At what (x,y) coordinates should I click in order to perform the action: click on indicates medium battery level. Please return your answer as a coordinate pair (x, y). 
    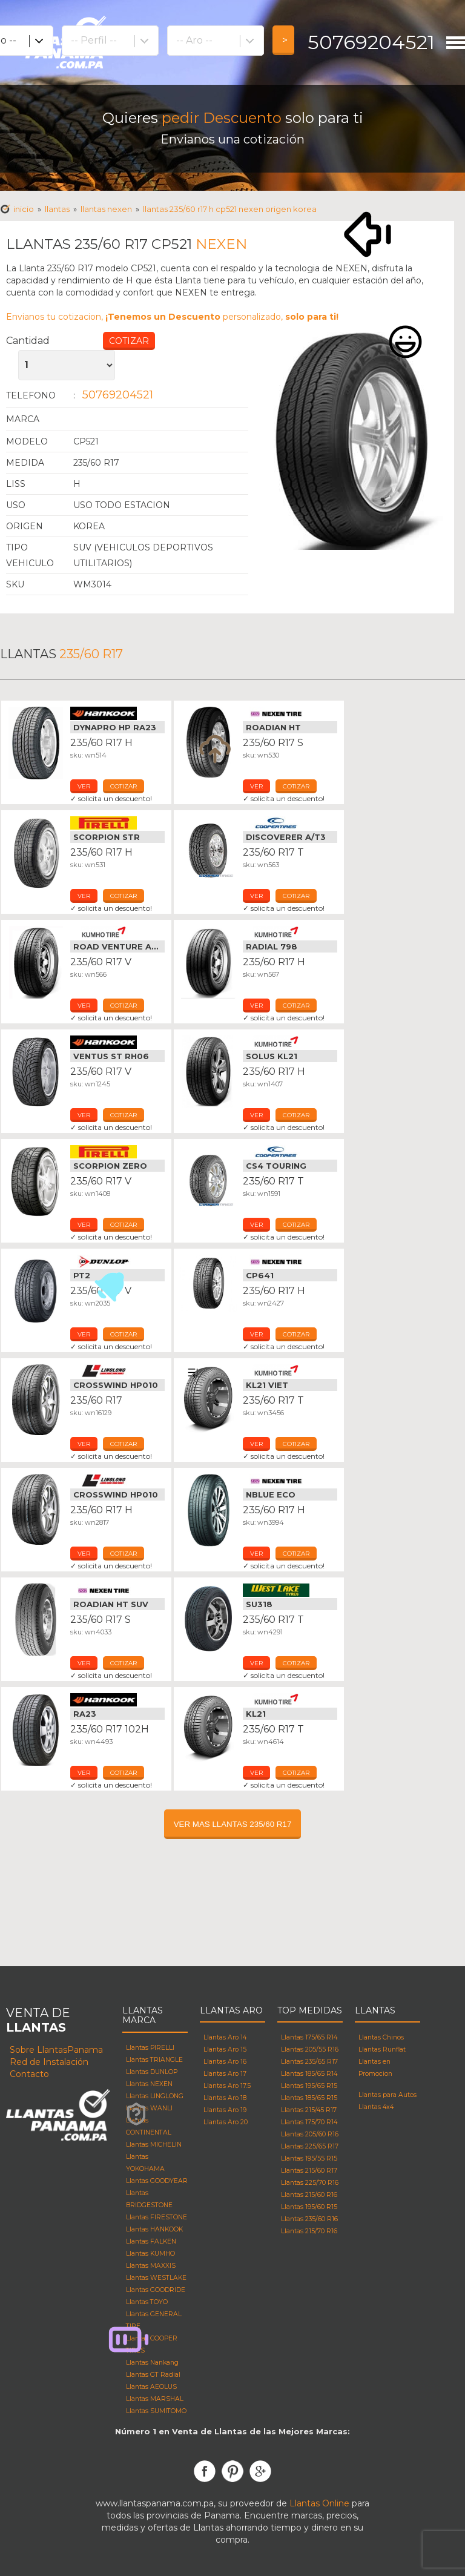
    Looking at the image, I should click on (128, 2339).